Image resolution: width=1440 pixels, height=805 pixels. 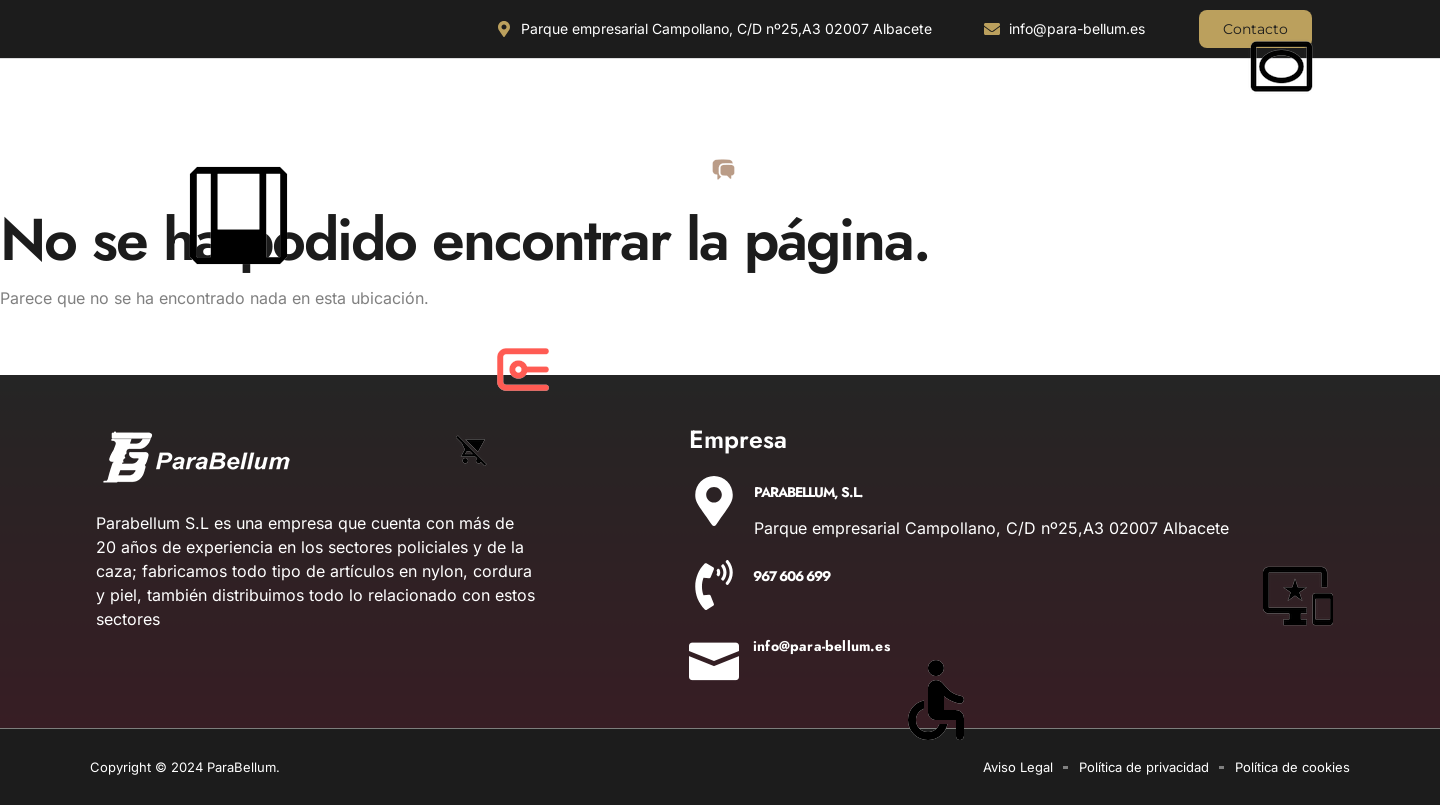 I want to click on apply vignette effect to photo, so click(x=1281, y=66).